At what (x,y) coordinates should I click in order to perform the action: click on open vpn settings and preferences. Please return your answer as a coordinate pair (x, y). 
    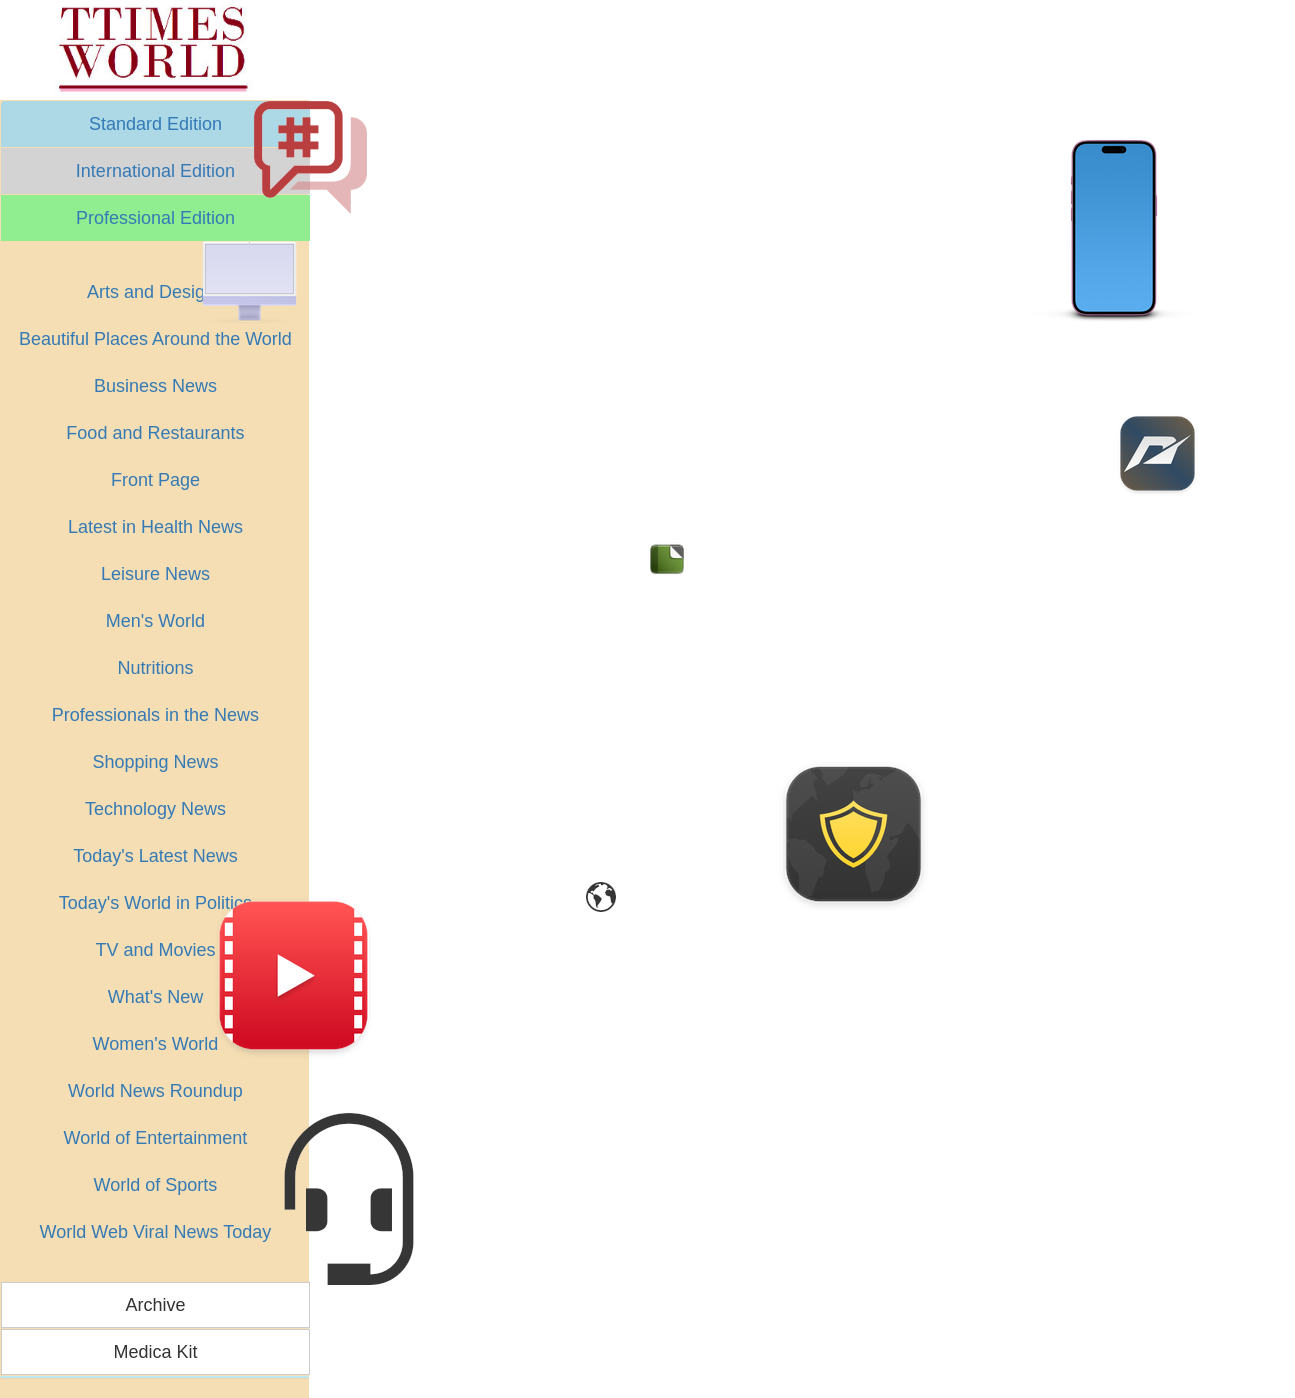
    Looking at the image, I should click on (853, 836).